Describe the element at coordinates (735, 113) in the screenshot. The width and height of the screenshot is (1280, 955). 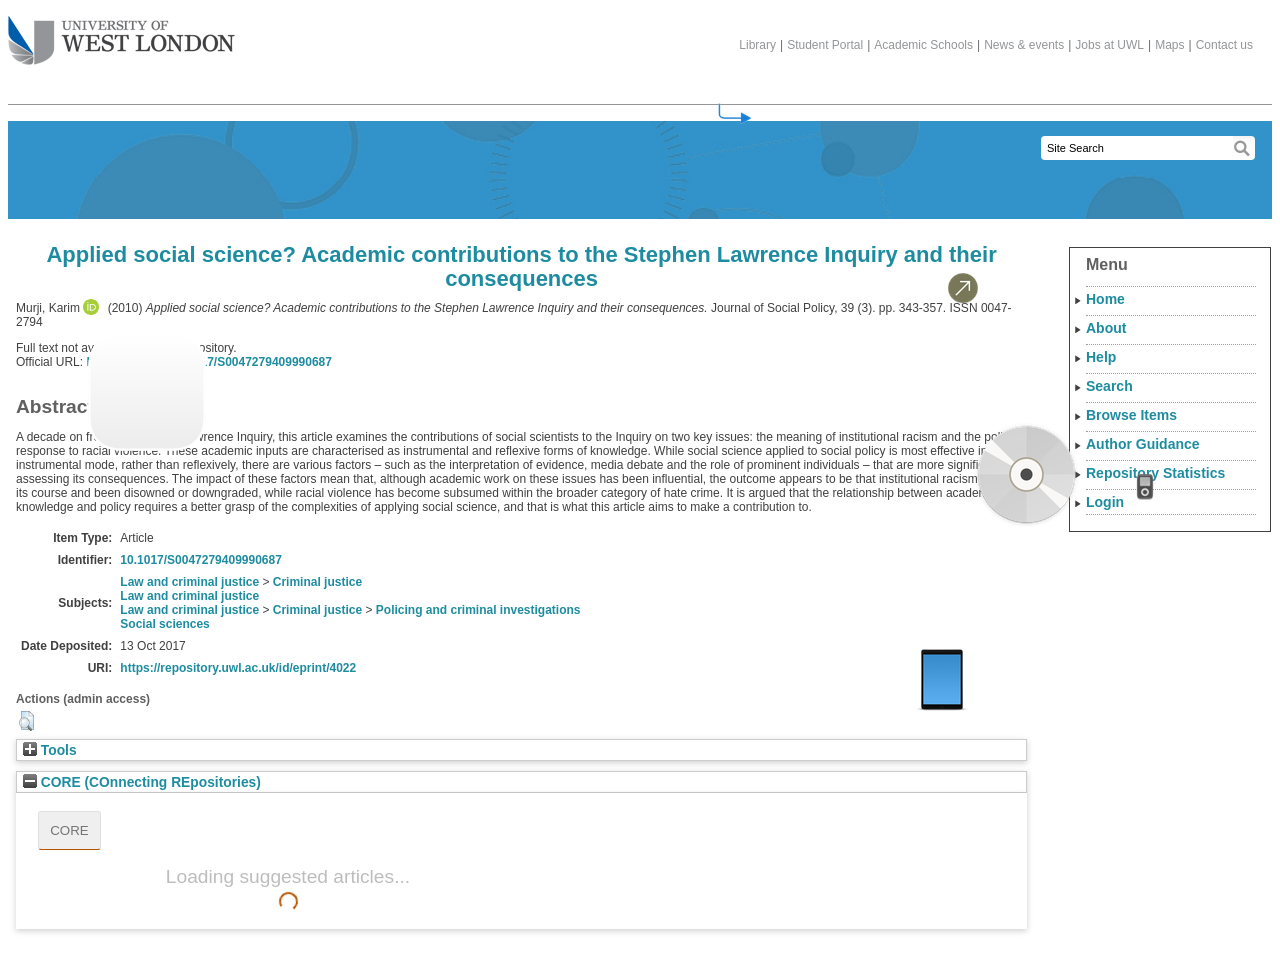
I see `forward an email message` at that location.